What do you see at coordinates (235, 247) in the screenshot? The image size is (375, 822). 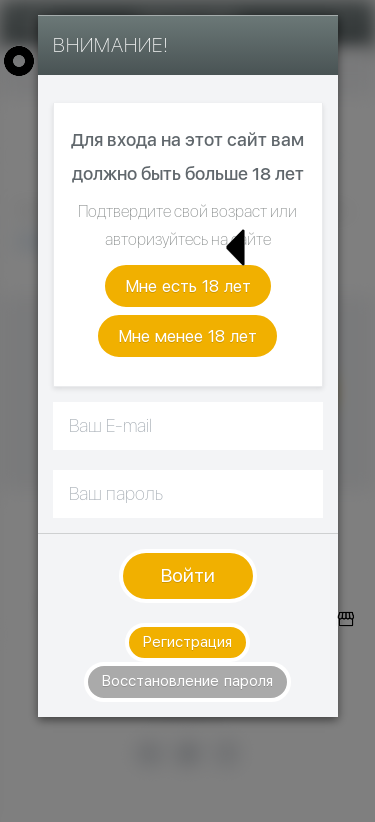 I see `navigate to the previous item or page` at bounding box center [235, 247].